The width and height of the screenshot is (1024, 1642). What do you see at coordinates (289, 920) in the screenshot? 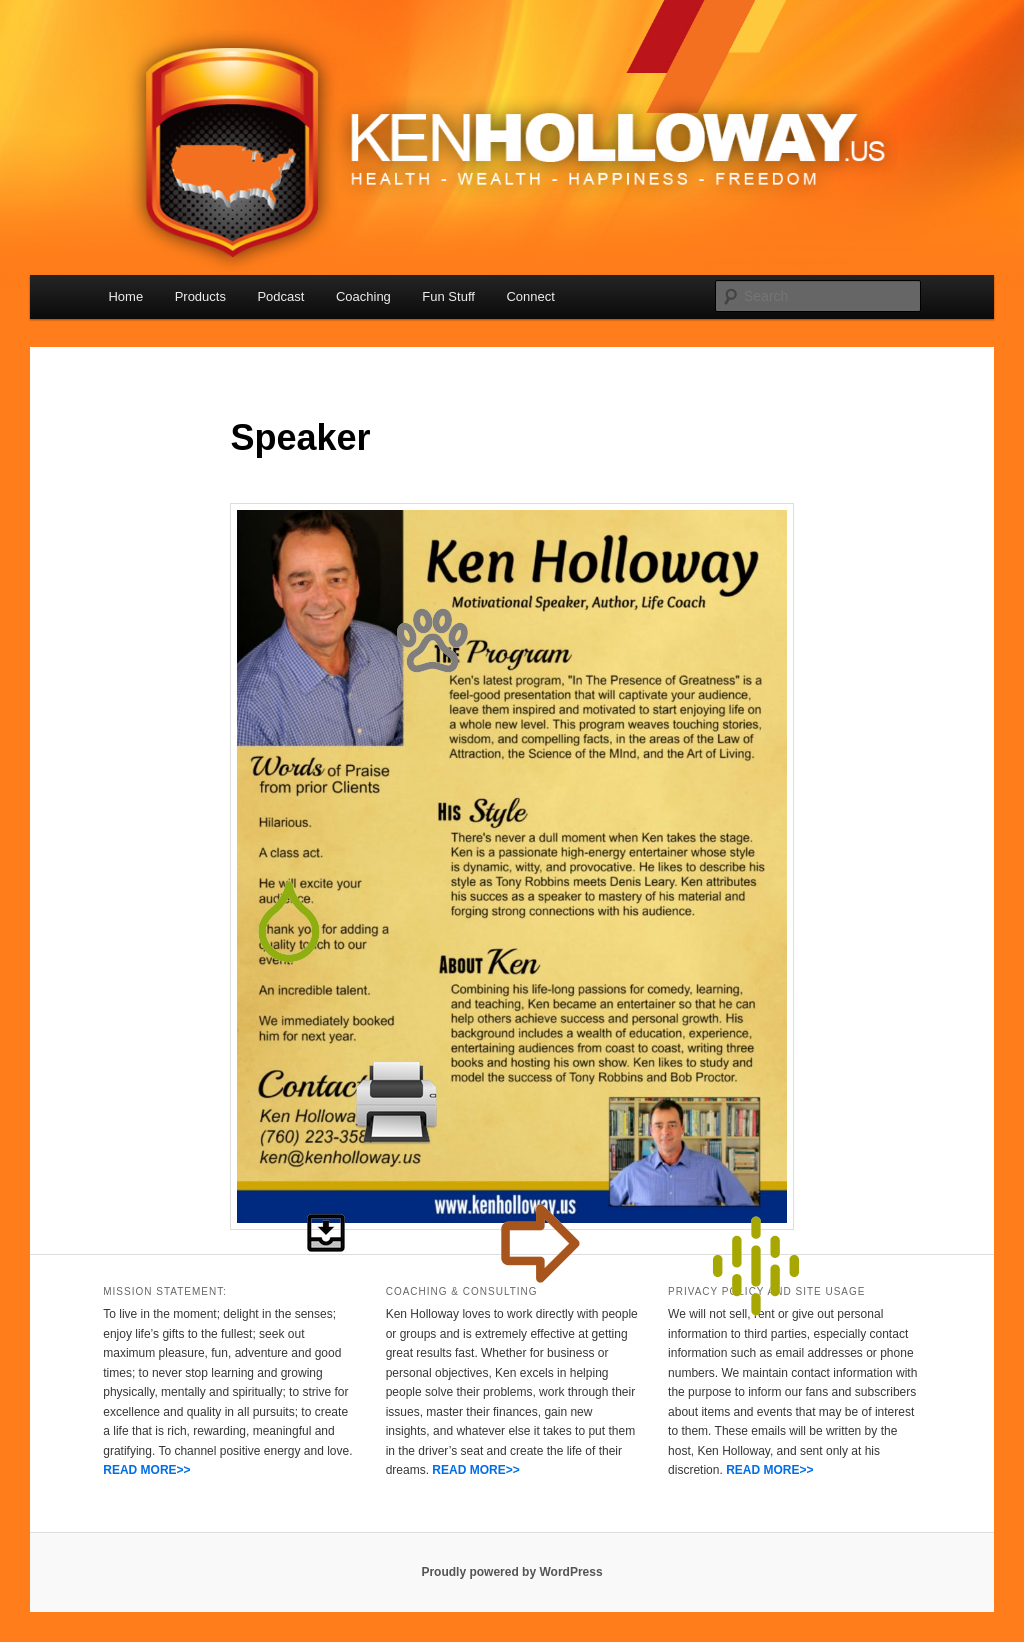
I see `adjust water or hydration settings` at bounding box center [289, 920].